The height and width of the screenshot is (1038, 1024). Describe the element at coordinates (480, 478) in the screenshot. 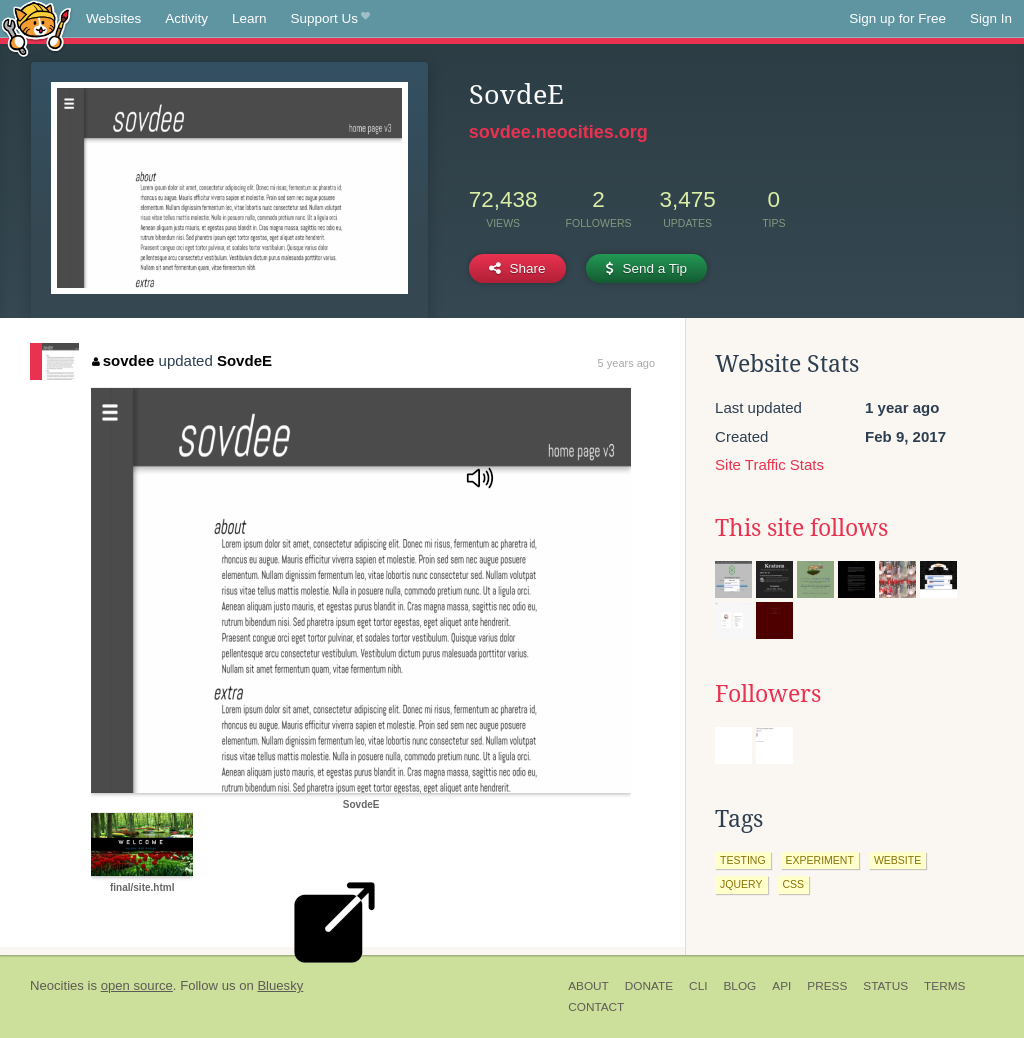

I see `adjust or increase audio volume` at that location.